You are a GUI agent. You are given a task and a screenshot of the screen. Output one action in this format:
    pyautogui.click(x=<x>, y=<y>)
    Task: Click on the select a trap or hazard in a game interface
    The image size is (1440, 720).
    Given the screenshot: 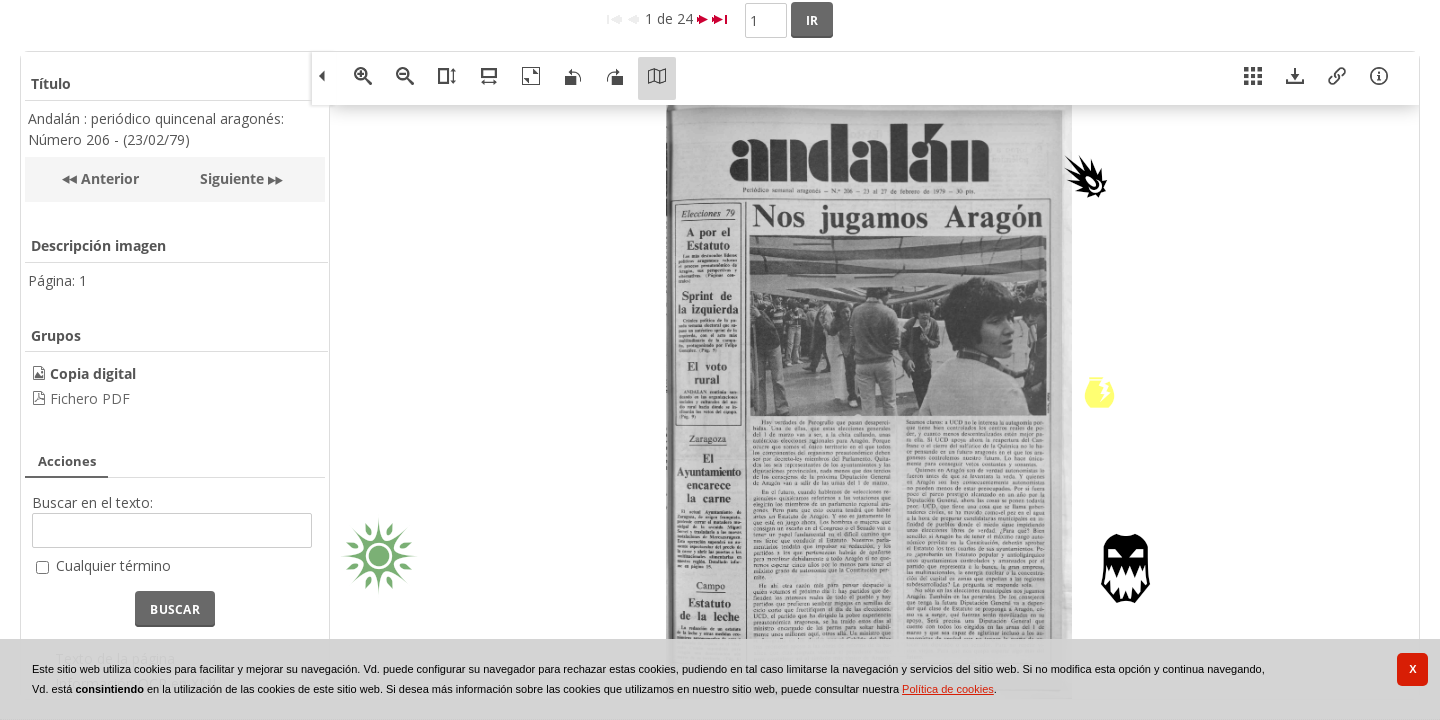 What is the action you would take?
    pyautogui.click(x=1125, y=568)
    